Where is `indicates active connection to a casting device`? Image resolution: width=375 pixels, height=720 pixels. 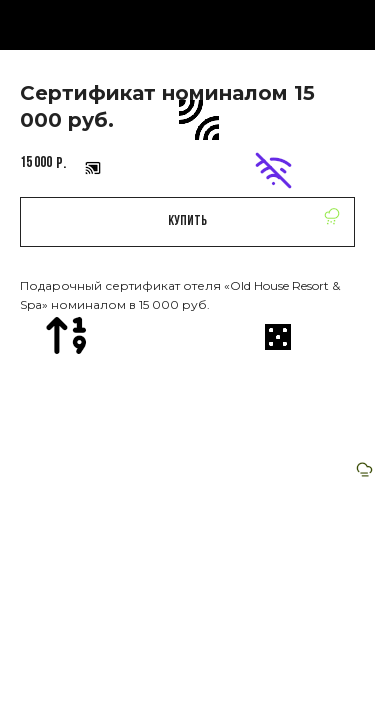 indicates active connection to a casting device is located at coordinates (93, 168).